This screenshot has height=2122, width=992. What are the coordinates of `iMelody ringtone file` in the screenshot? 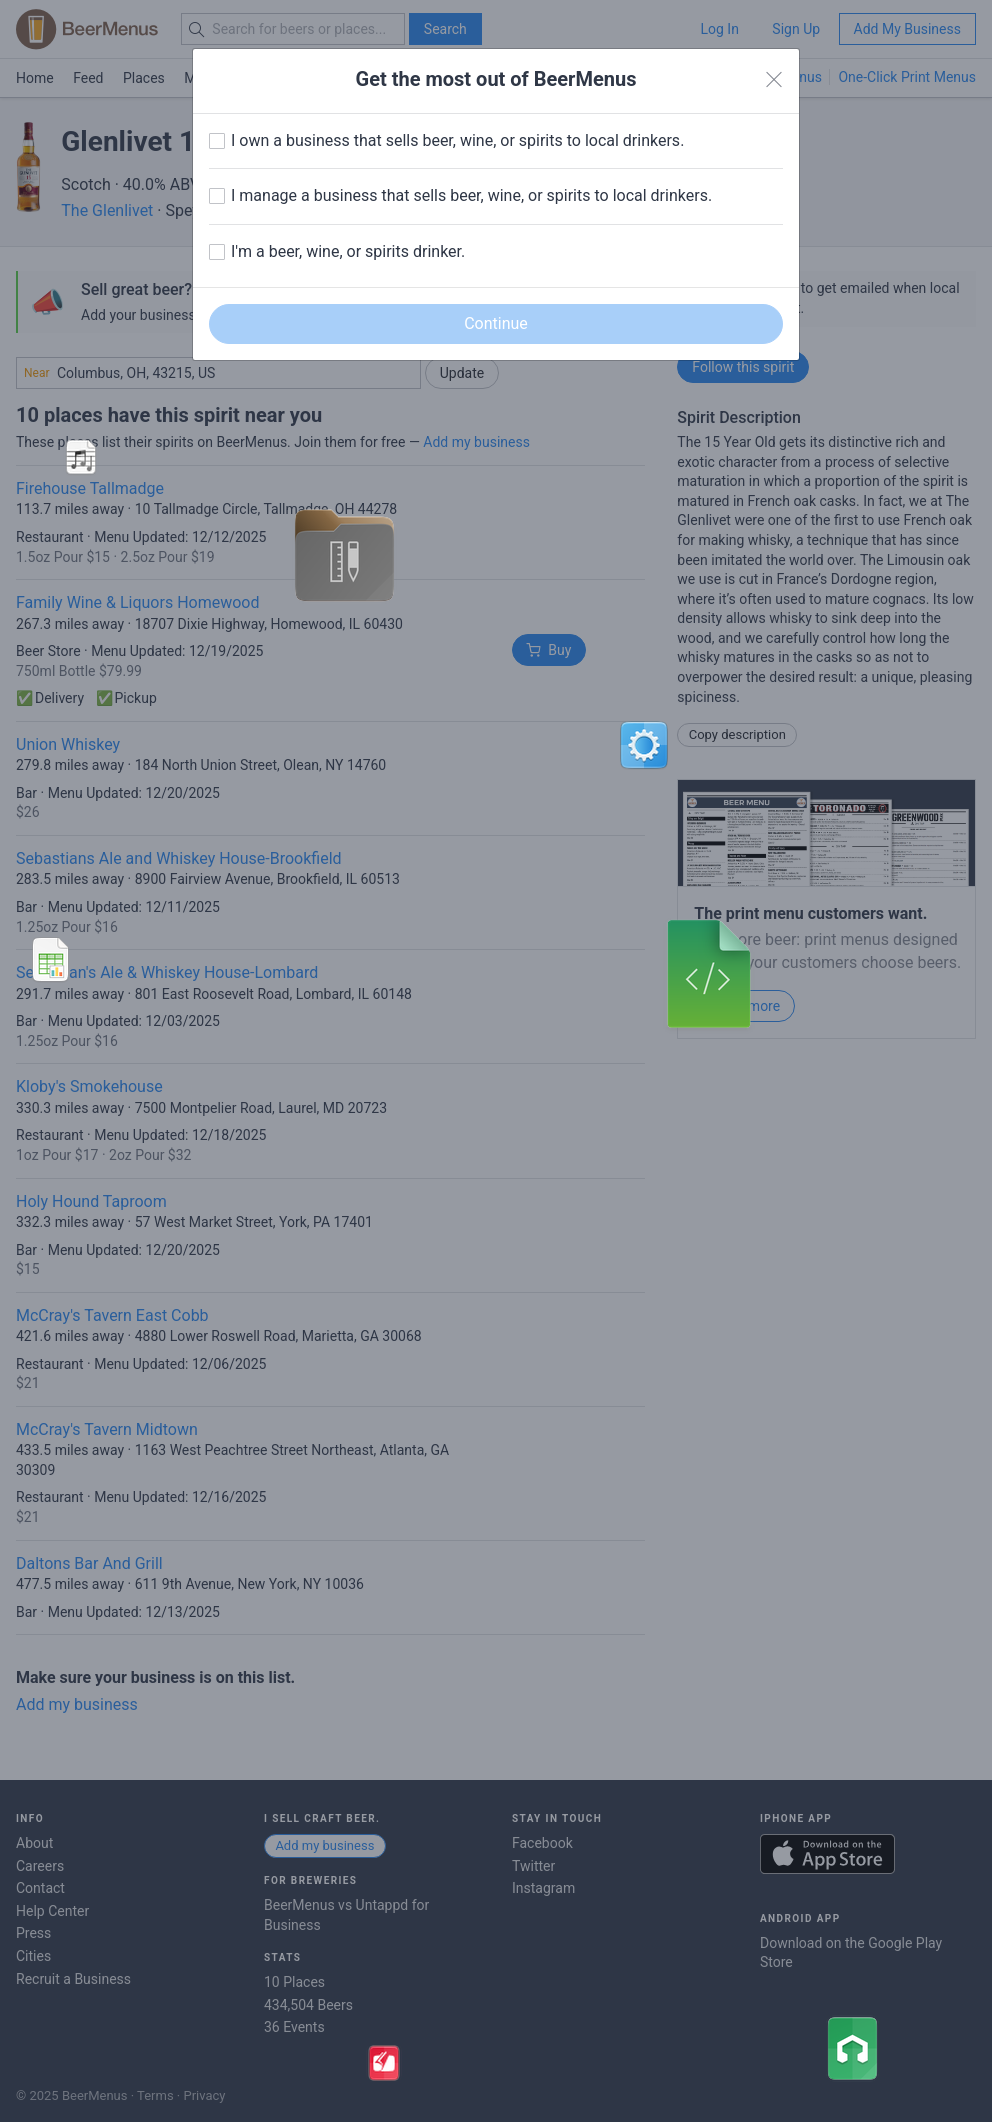 It's located at (81, 457).